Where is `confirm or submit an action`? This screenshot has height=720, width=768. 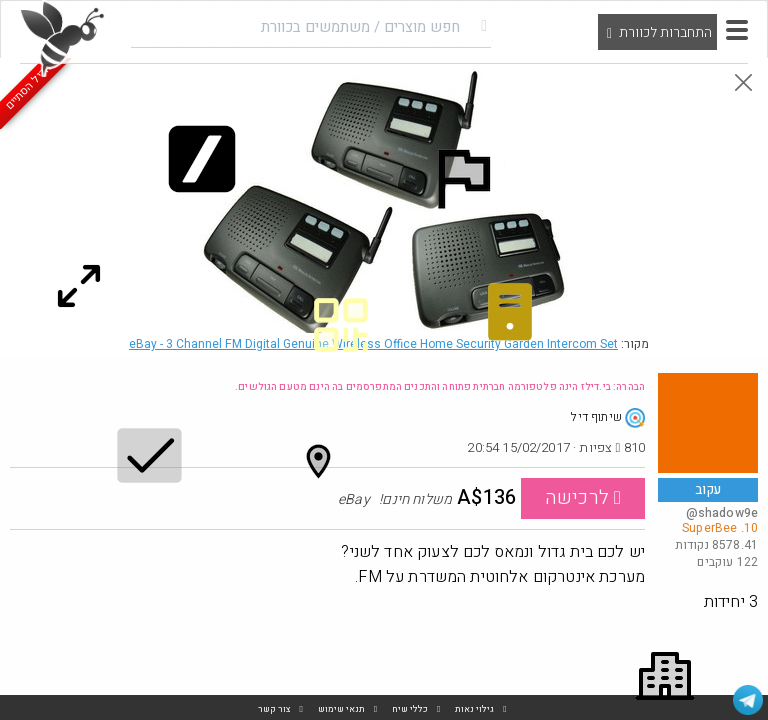 confirm or submit an action is located at coordinates (149, 455).